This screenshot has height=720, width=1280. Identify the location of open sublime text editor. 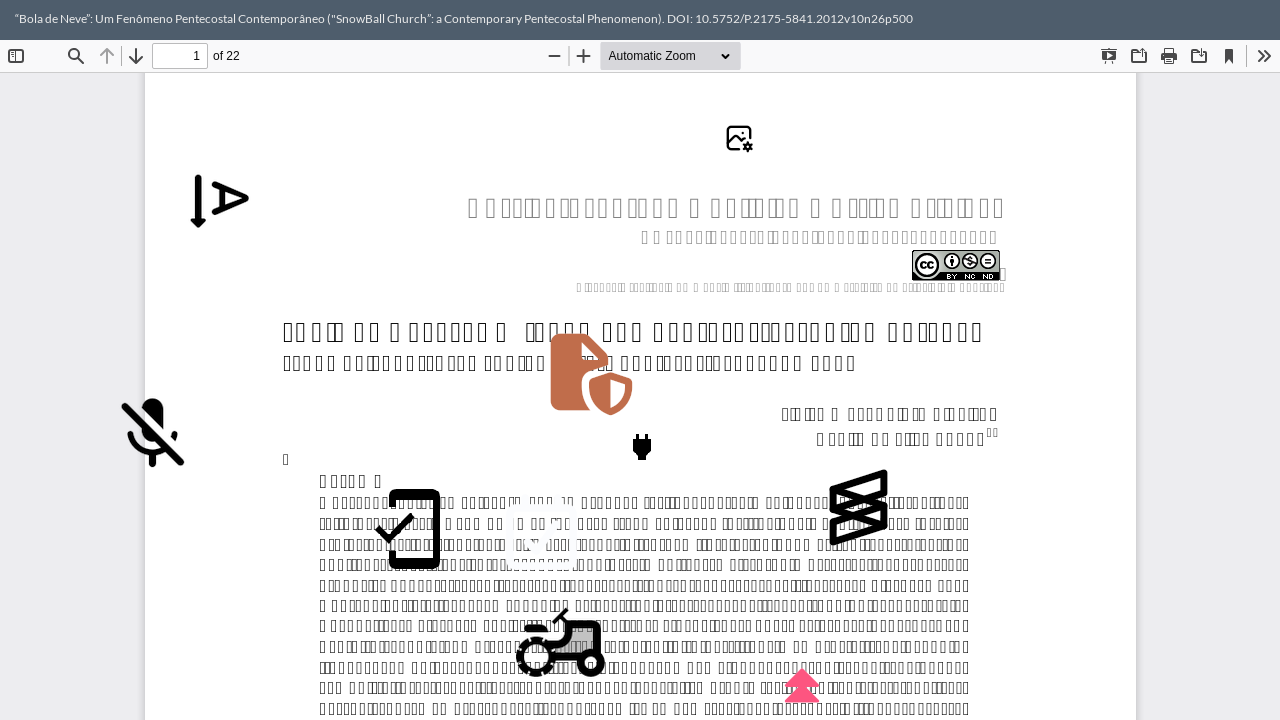
(858, 507).